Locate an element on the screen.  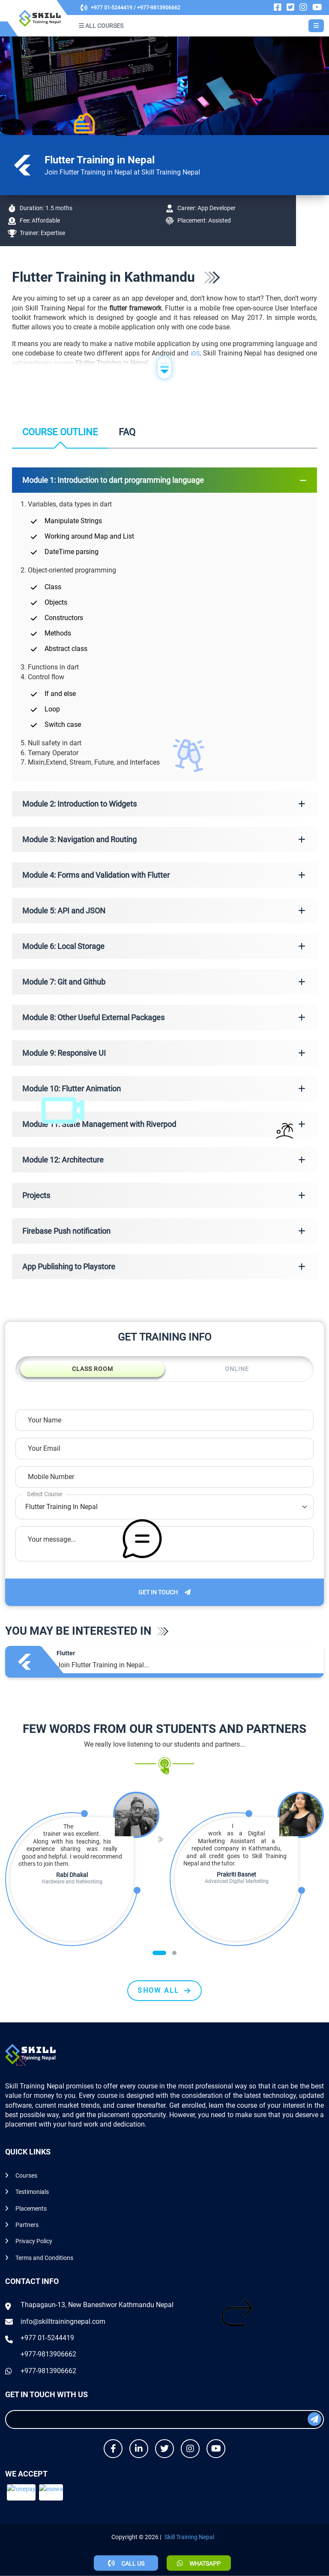
start a video call is located at coordinates (62, 1110).